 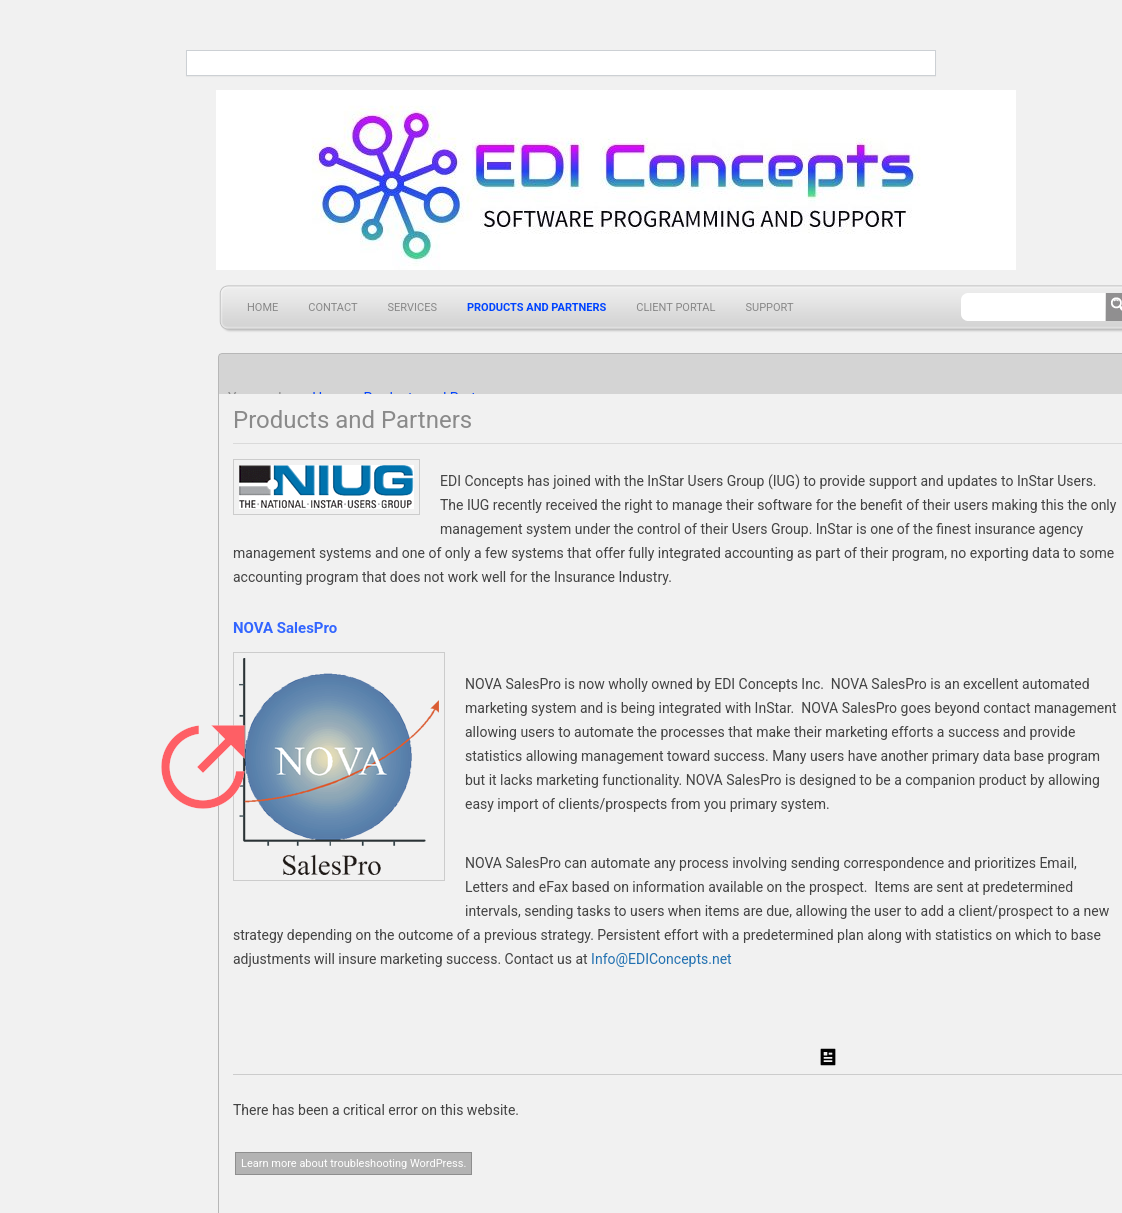 I want to click on view article or document, so click(x=828, y=1057).